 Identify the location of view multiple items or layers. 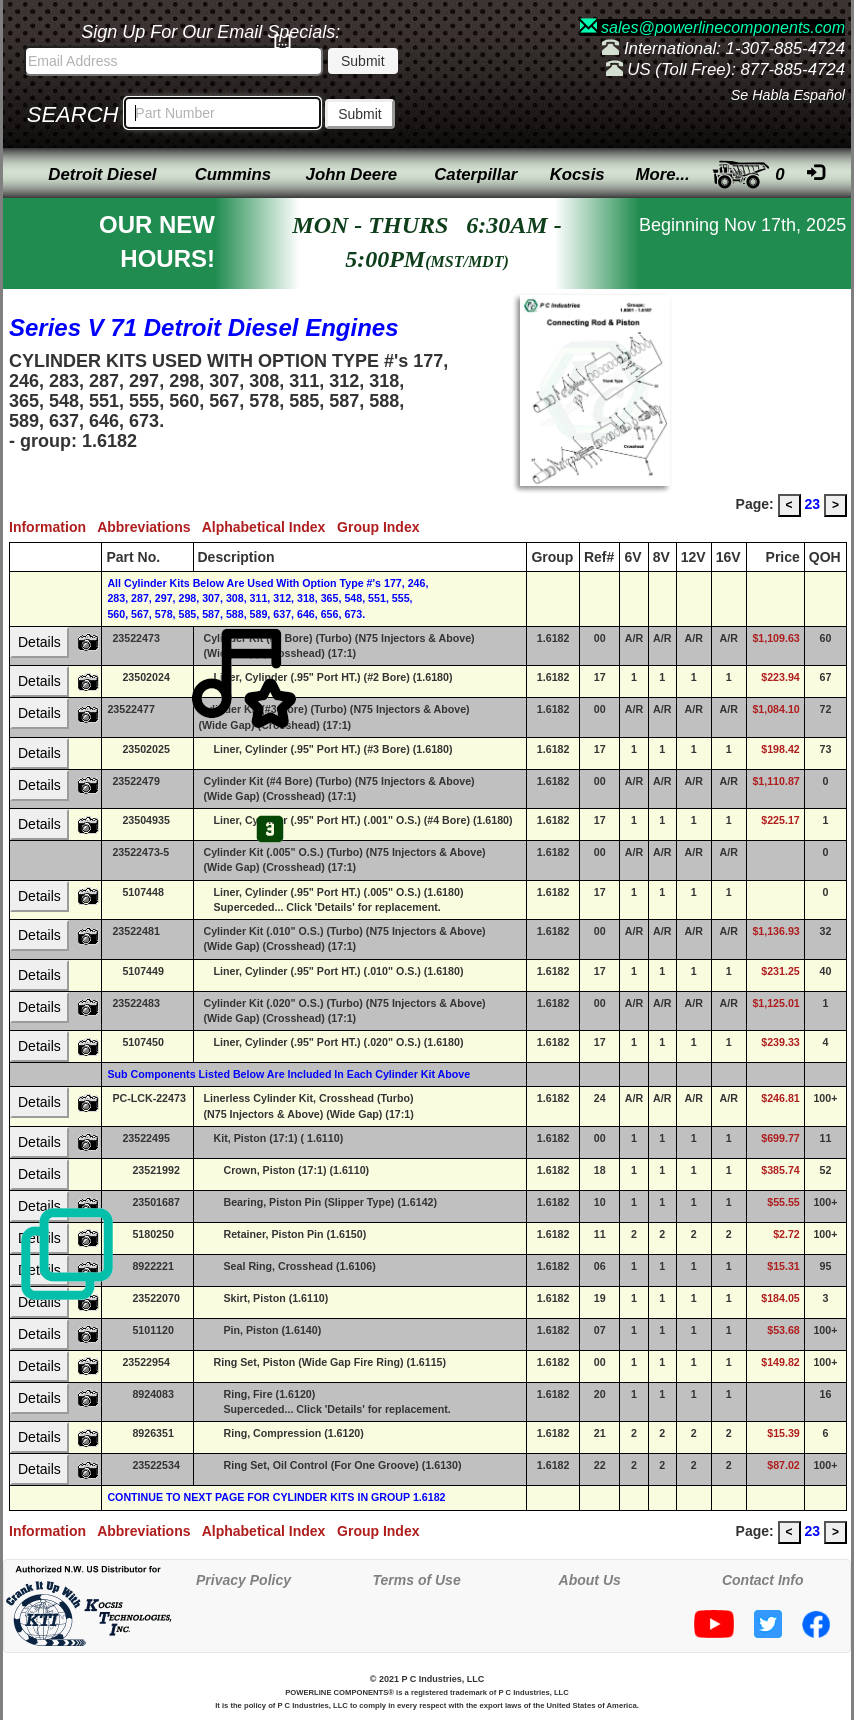
(67, 1254).